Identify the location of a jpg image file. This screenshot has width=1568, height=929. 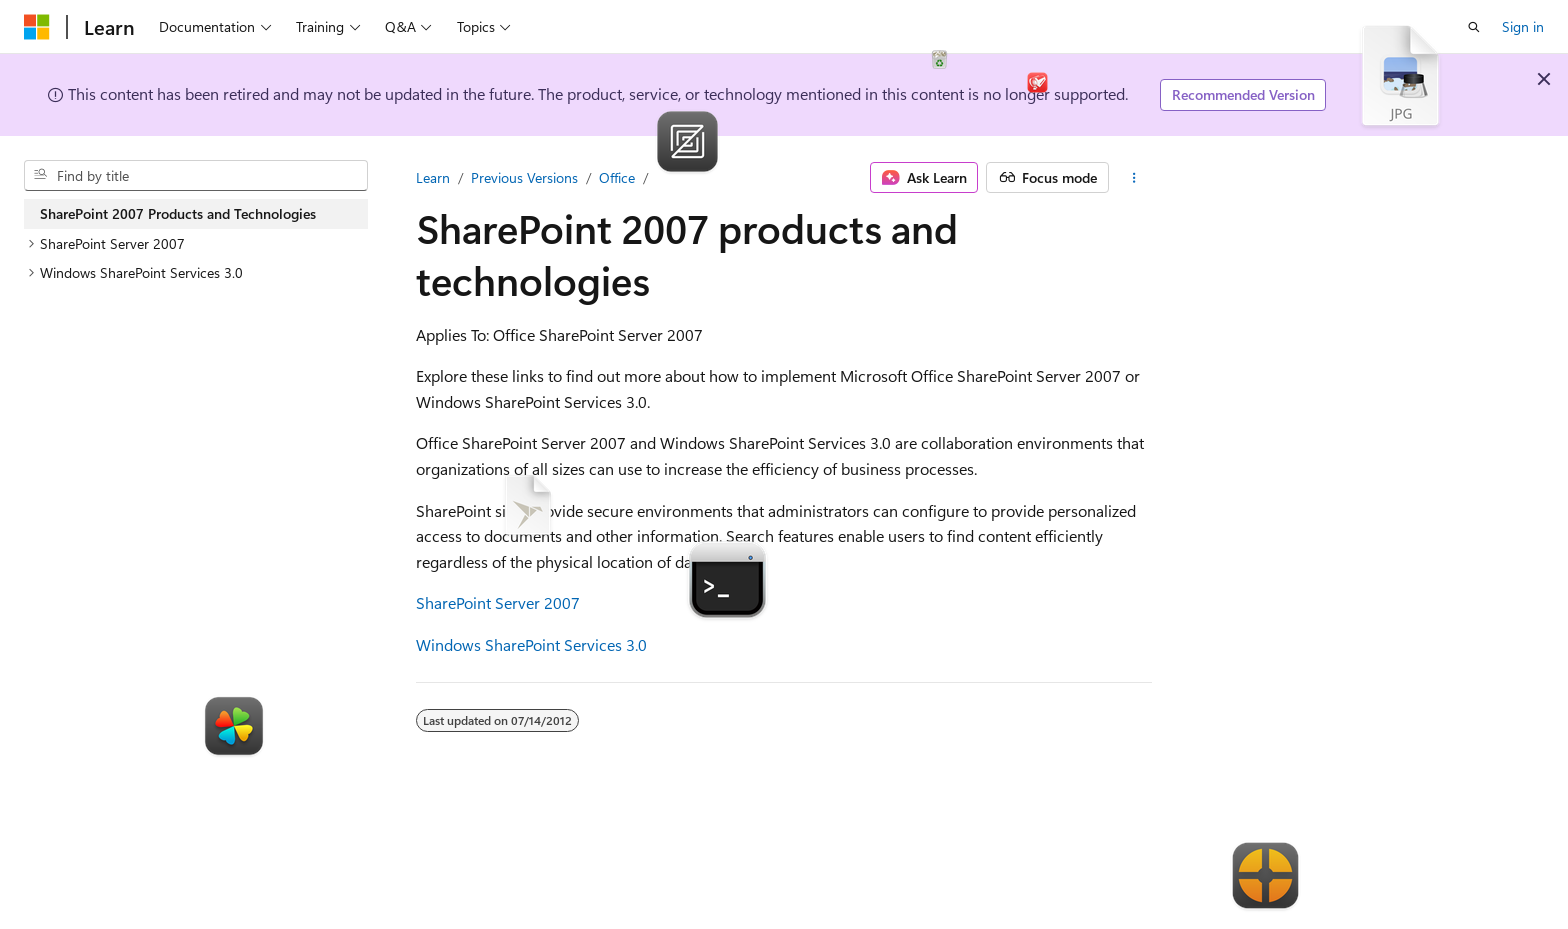
(1400, 77).